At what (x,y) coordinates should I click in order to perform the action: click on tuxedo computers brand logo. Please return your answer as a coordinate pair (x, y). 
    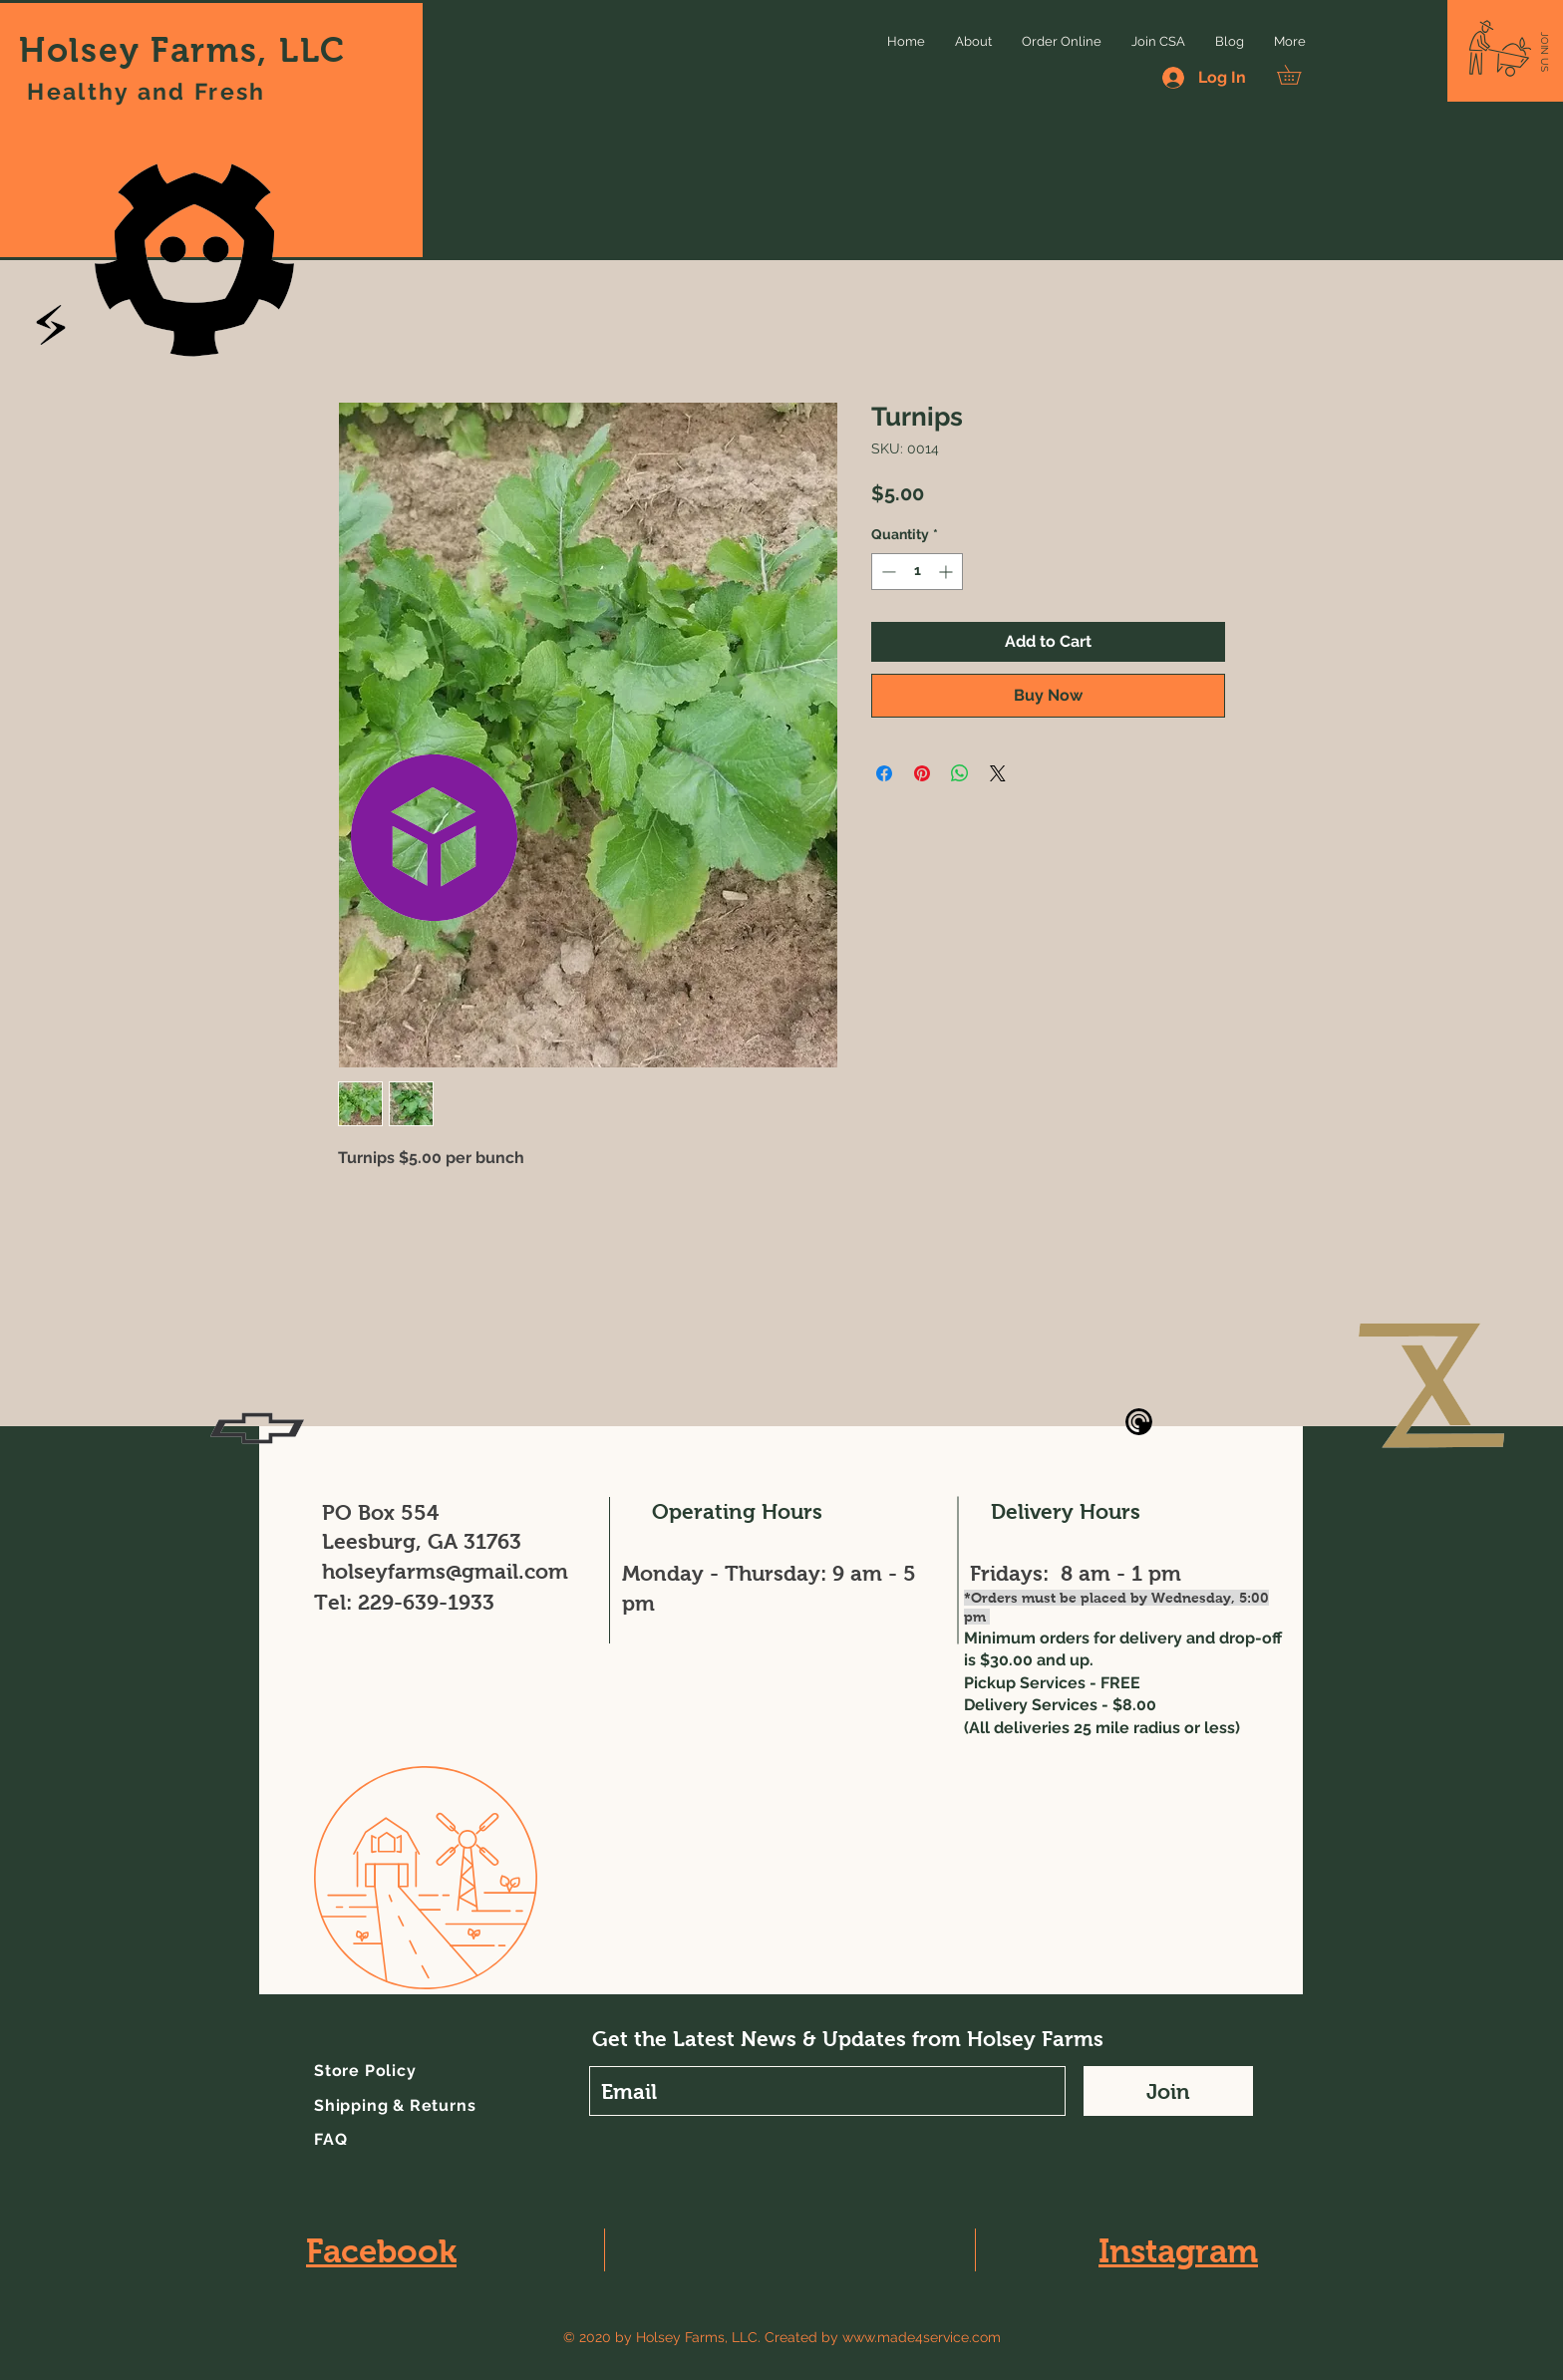
    Looking at the image, I should click on (1431, 1385).